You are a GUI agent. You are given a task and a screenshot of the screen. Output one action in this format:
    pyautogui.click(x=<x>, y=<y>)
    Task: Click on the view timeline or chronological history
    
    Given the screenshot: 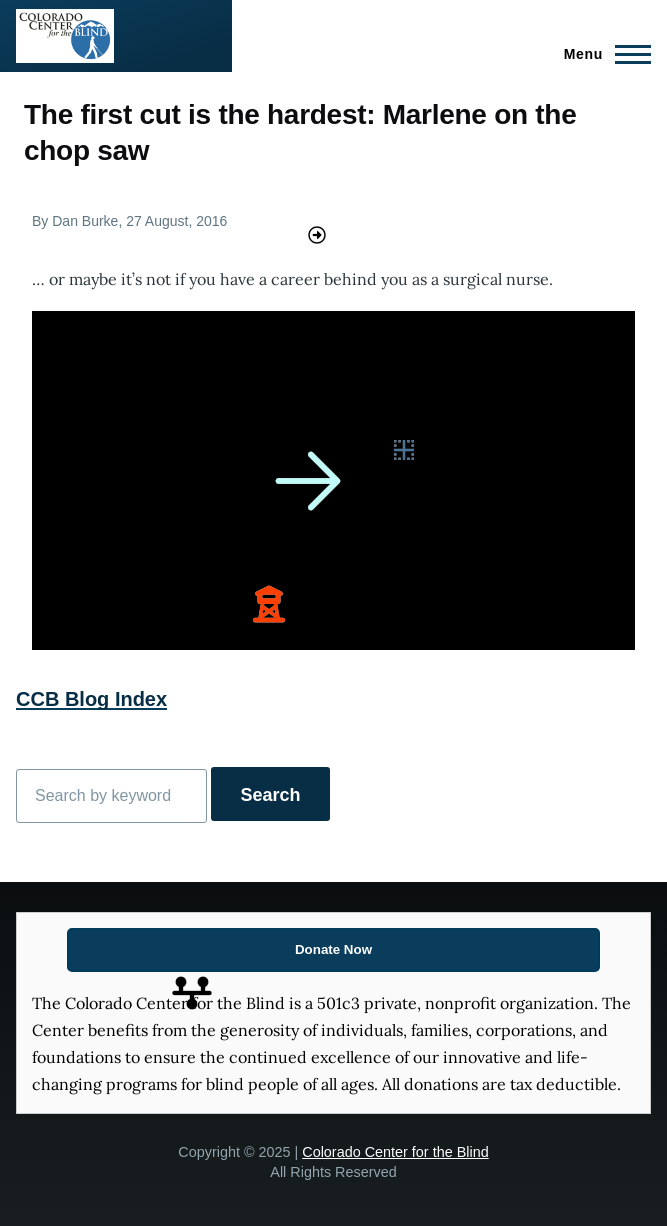 What is the action you would take?
    pyautogui.click(x=192, y=993)
    